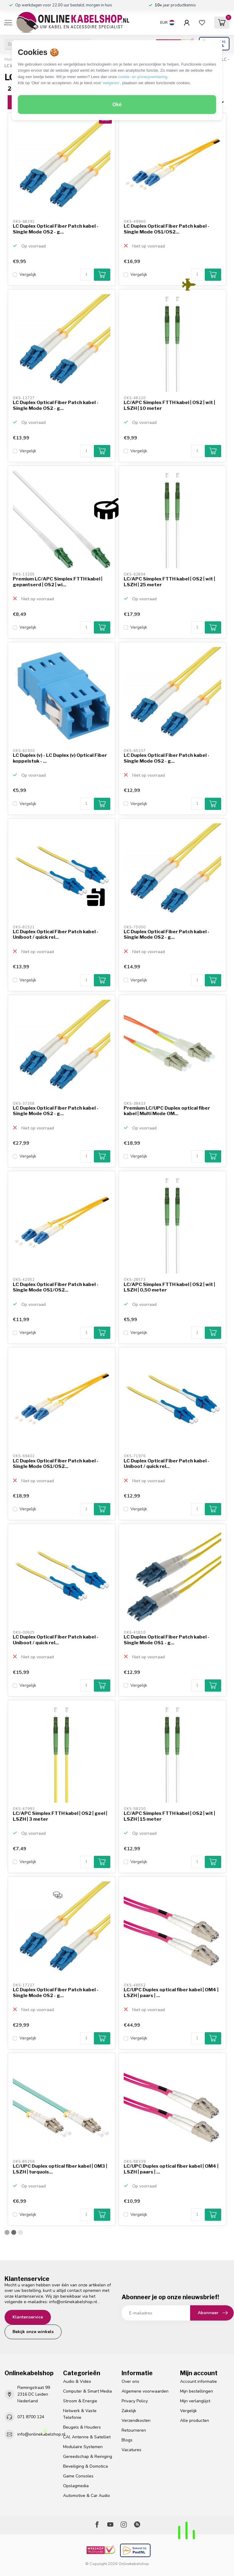  I want to click on view your coin balance or currency, so click(58, 1895).